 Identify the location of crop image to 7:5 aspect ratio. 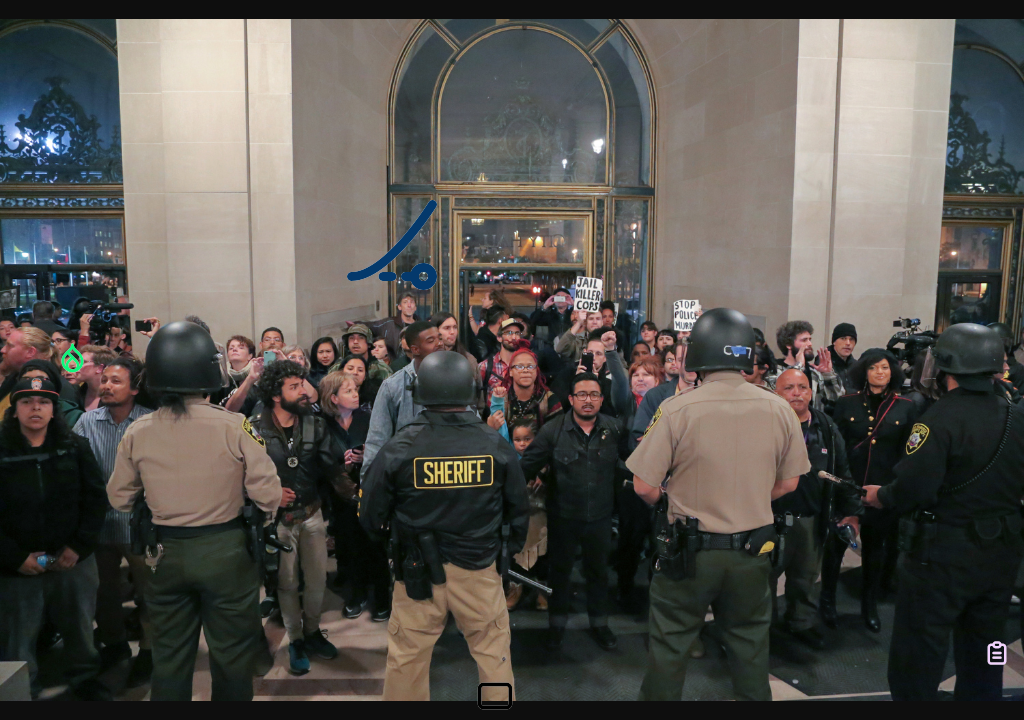
(495, 696).